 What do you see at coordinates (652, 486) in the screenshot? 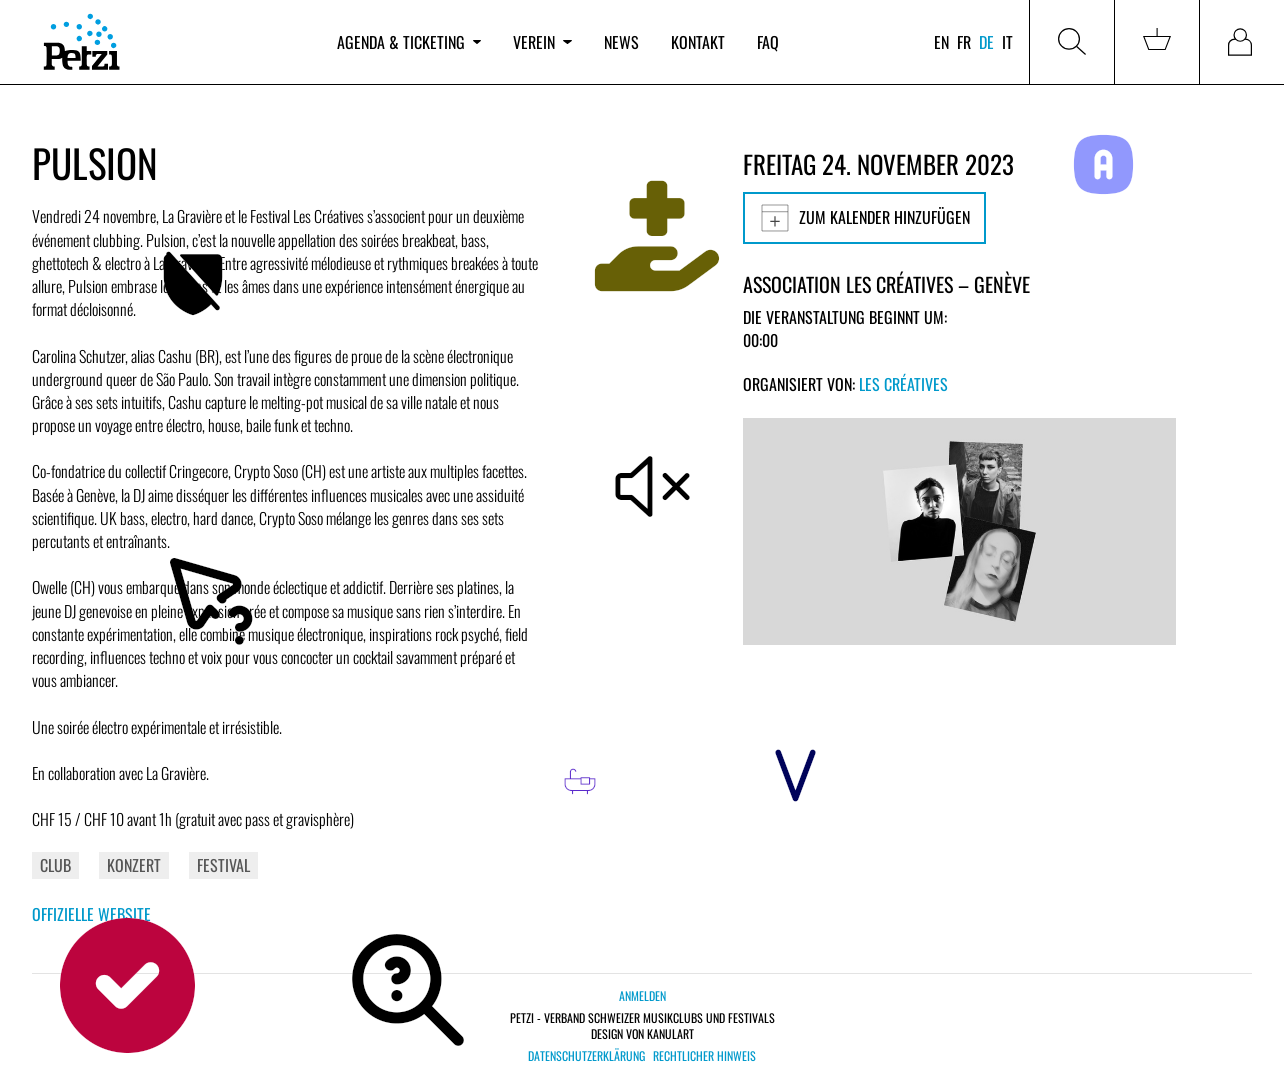
I see `mute audio or sound` at bounding box center [652, 486].